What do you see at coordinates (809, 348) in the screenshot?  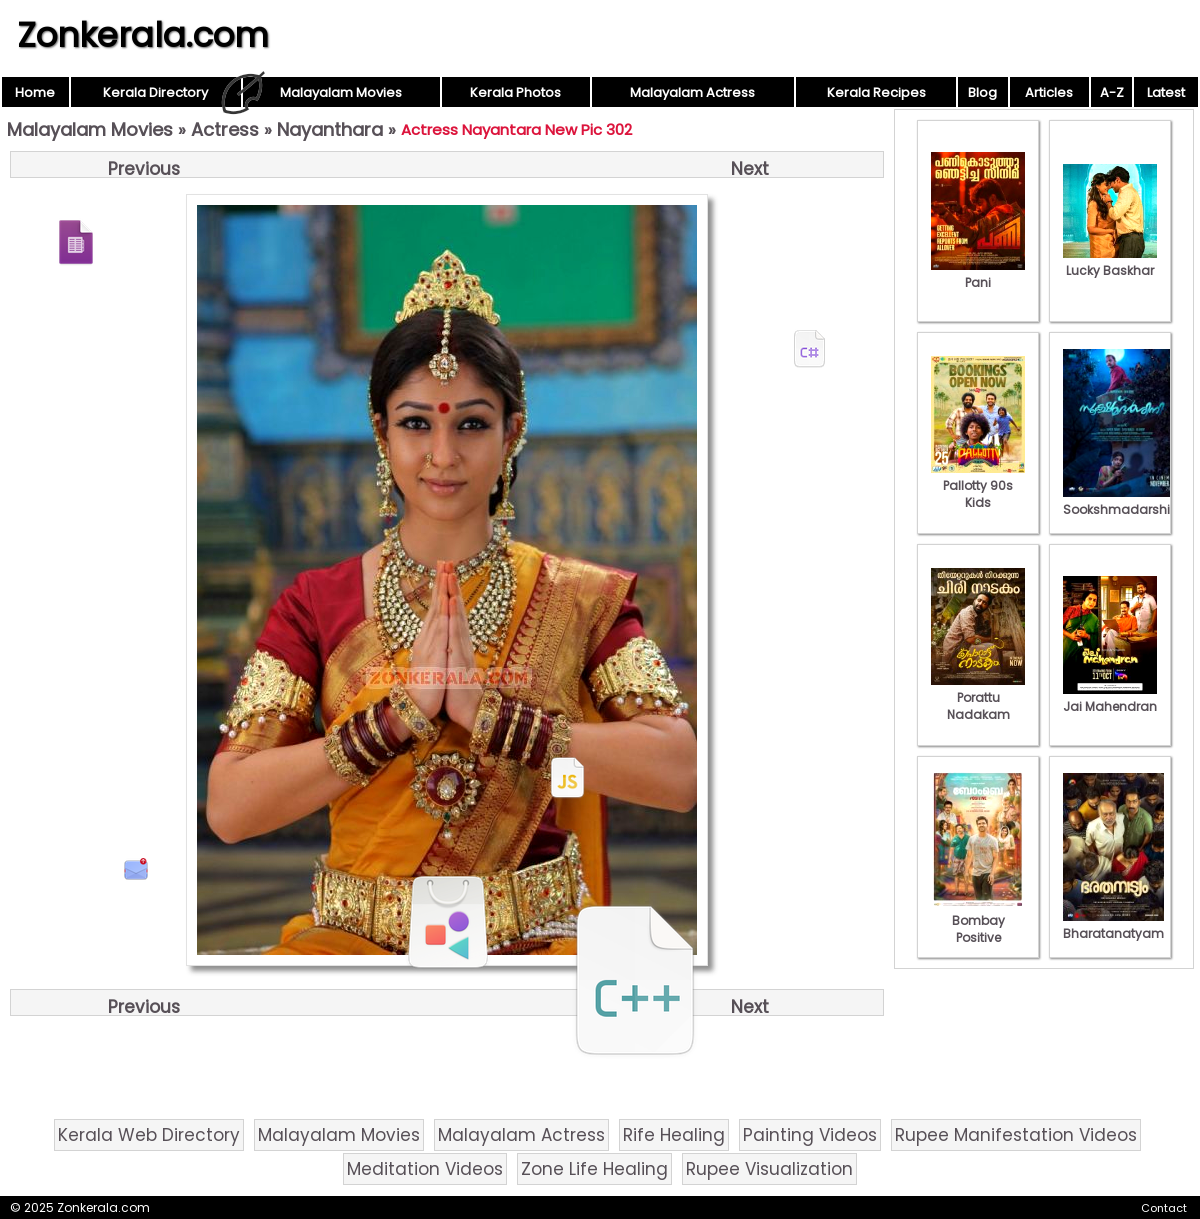 I see `a C# source code file` at bounding box center [809, 348].